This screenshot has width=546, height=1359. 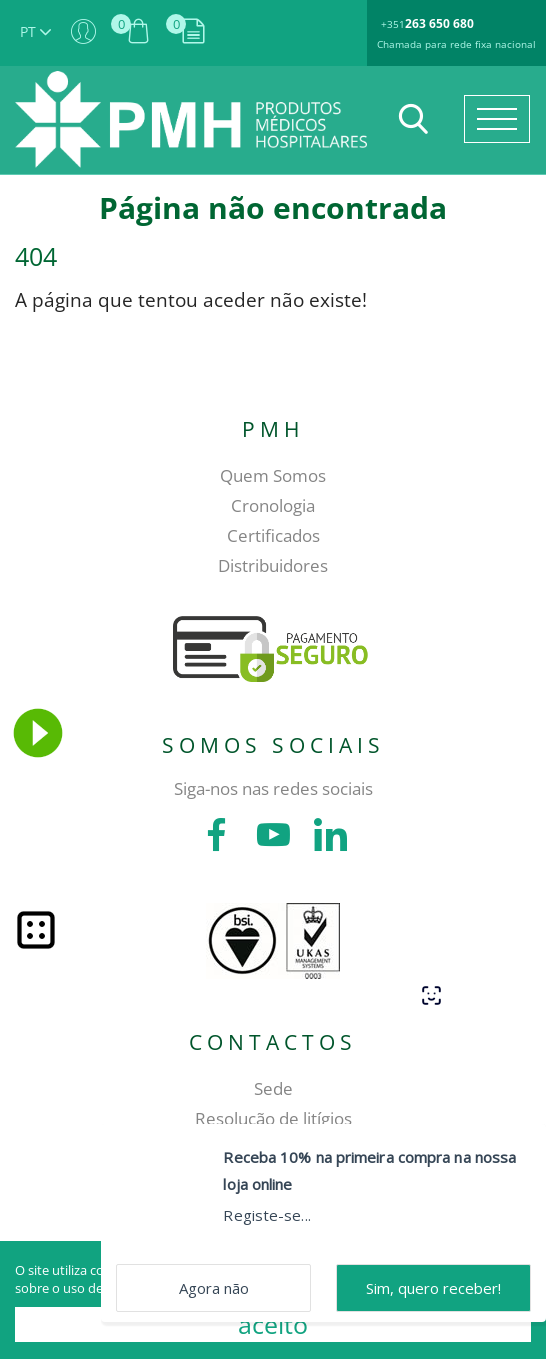 I want to click on authenticate with face id, so click(x=431, y=995).